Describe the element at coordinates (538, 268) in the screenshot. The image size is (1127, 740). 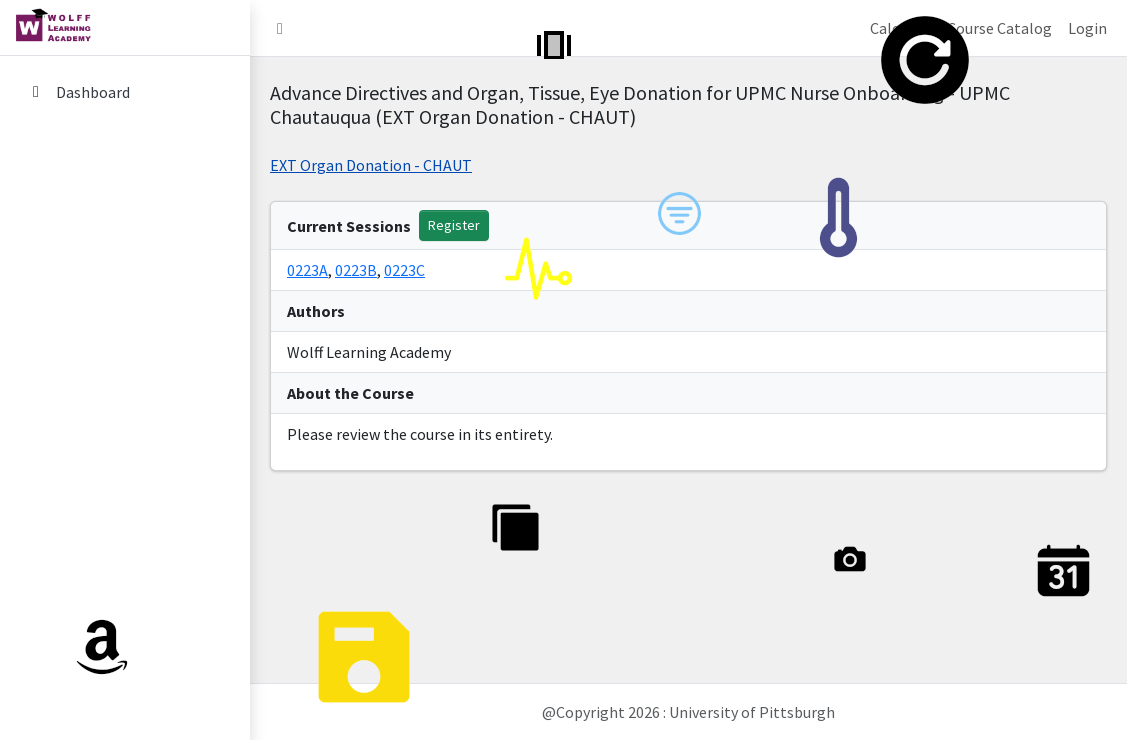
I see `view health or heart rate data` at that location.